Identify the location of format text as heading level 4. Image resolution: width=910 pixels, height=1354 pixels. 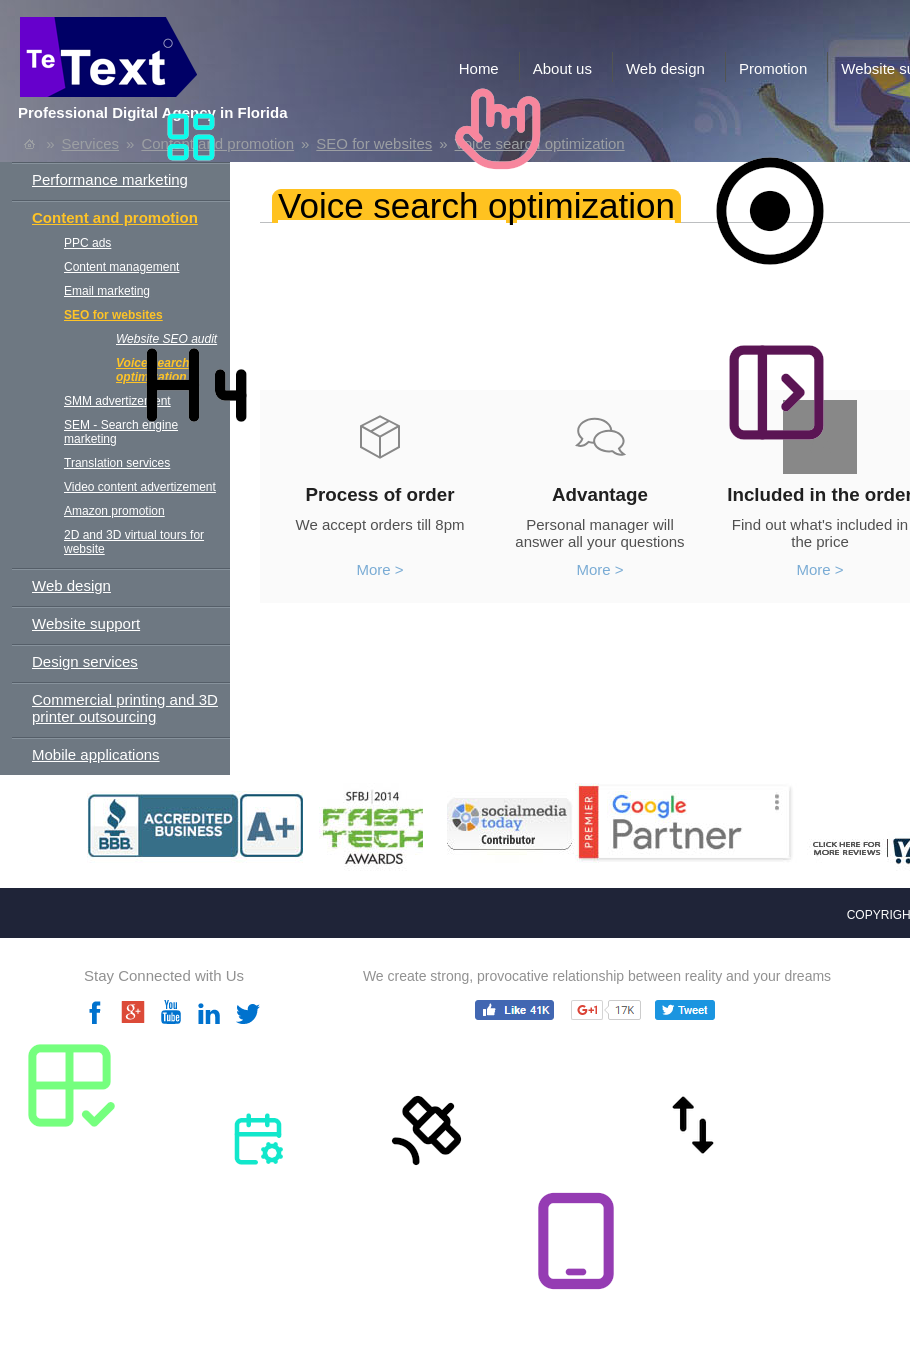
(194, 385).